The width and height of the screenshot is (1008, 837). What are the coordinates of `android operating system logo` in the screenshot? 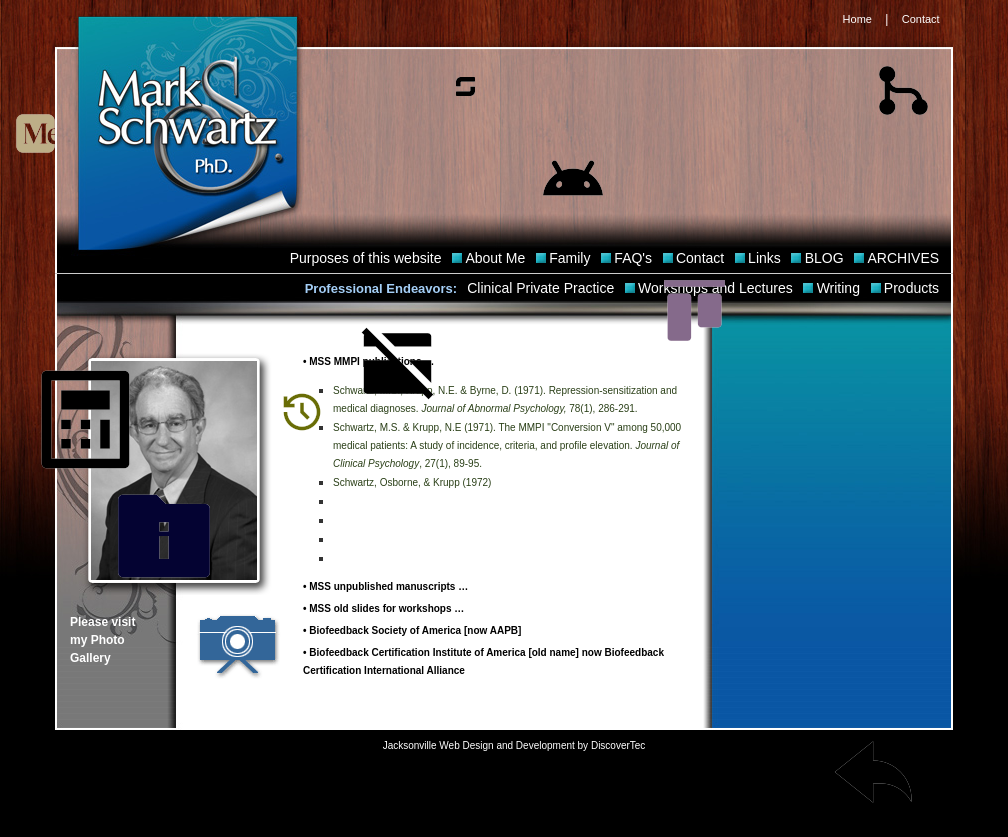 It's located at (573, 178).